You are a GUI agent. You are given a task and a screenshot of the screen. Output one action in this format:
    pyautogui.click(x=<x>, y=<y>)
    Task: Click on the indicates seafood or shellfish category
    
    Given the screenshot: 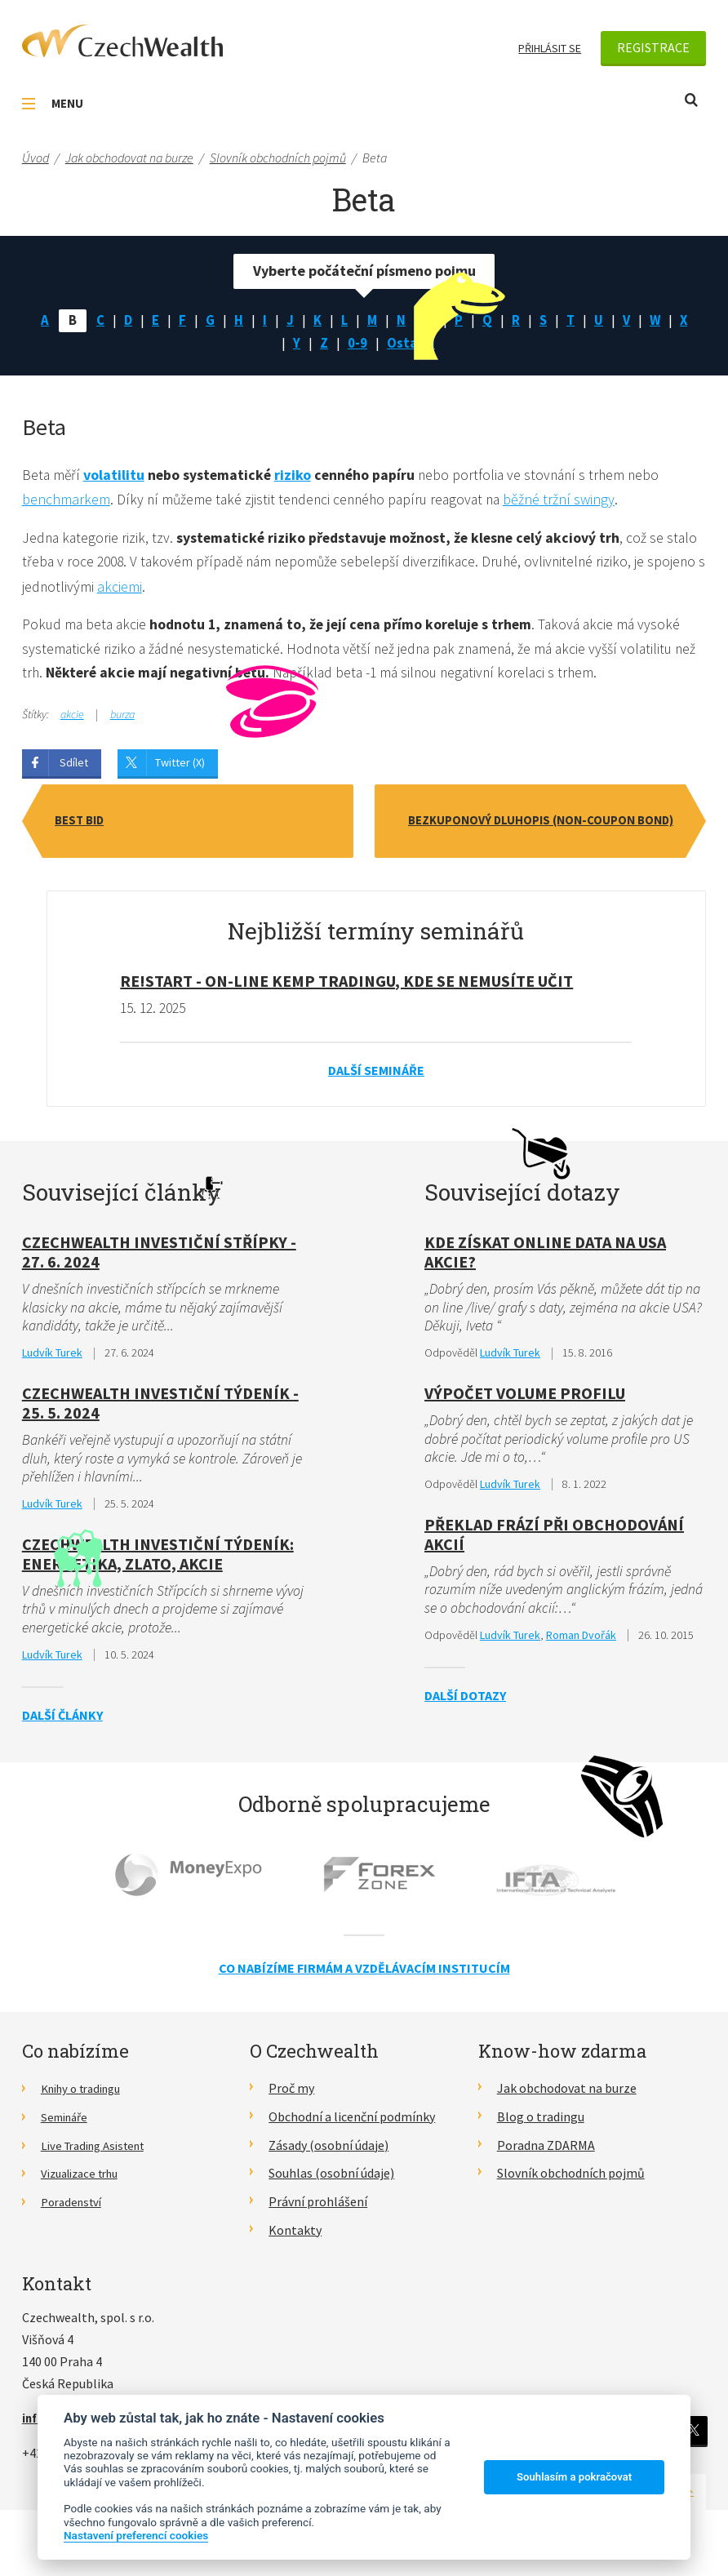 What is the action you would take?
    pyautogui.click(x=272, y=701)
    